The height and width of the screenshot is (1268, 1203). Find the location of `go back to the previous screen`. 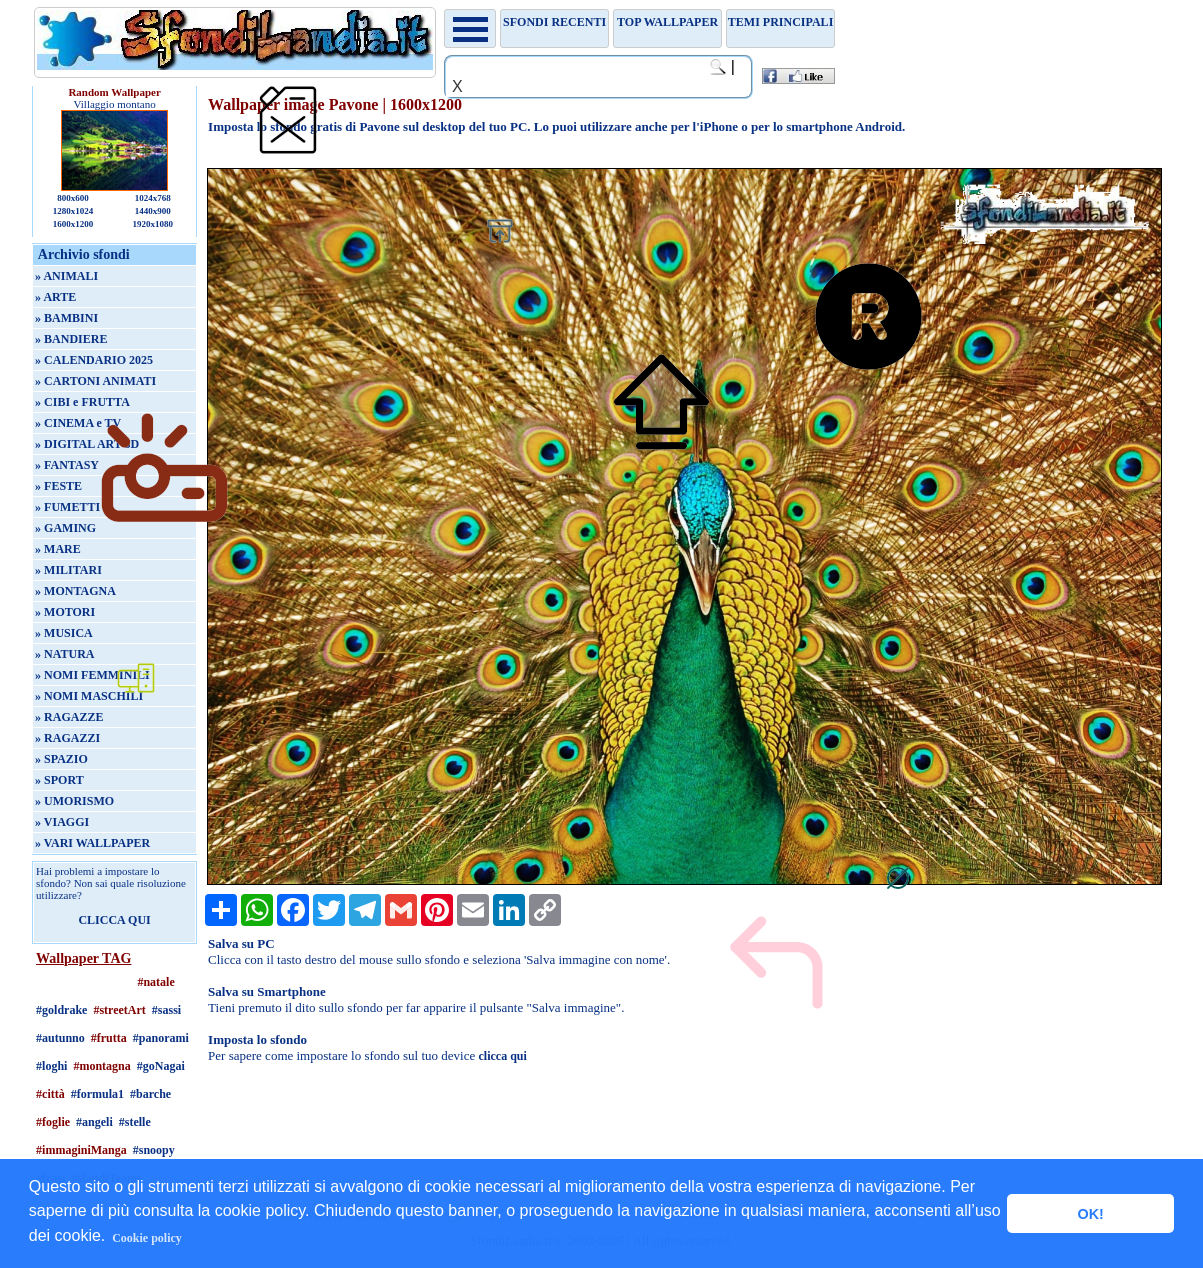

go back to the previous screen is located at coordinates (776, 962).